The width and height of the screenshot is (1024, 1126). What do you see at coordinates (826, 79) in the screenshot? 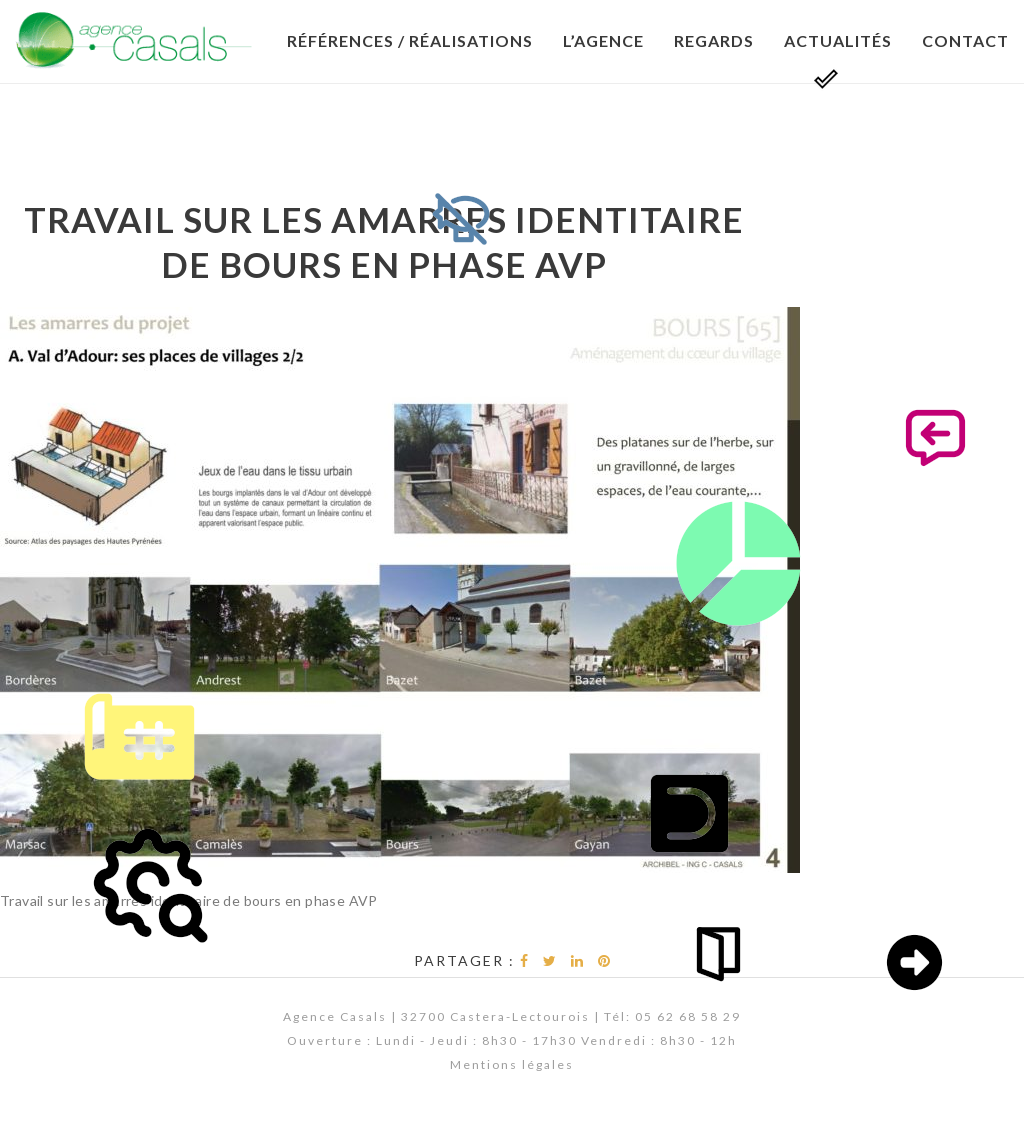
I see `task completed successfully` at bounding box center [826, 79].